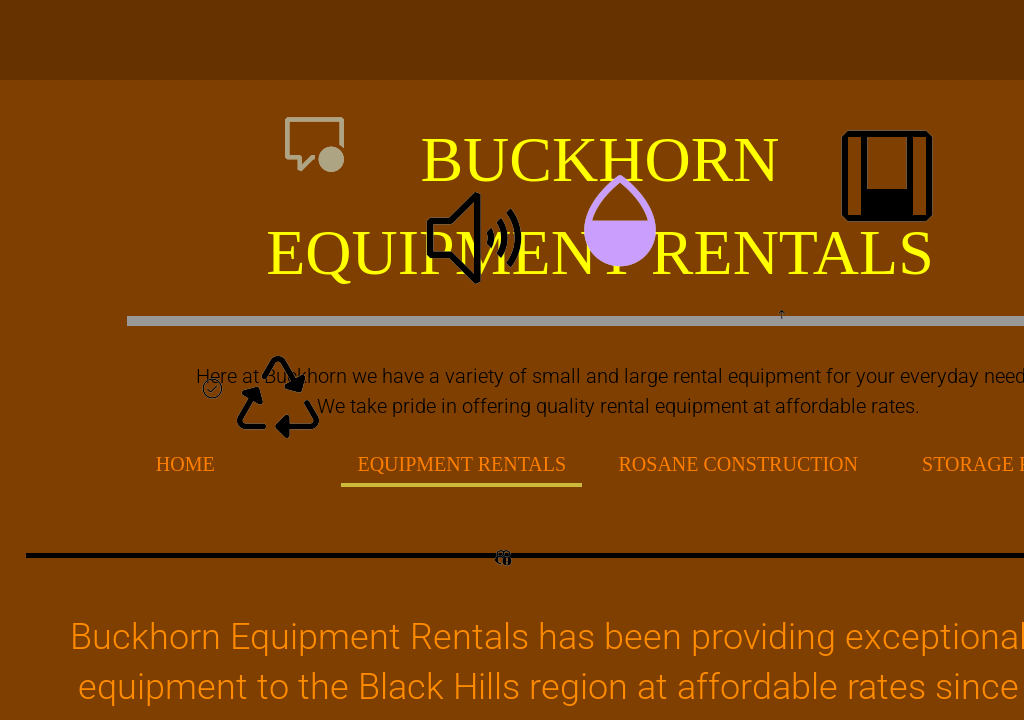 The image size is (1024, 720). Describe the element at coordinates (474, 239) in the screenshot. I see `unmute audio or restore sound` at that location.